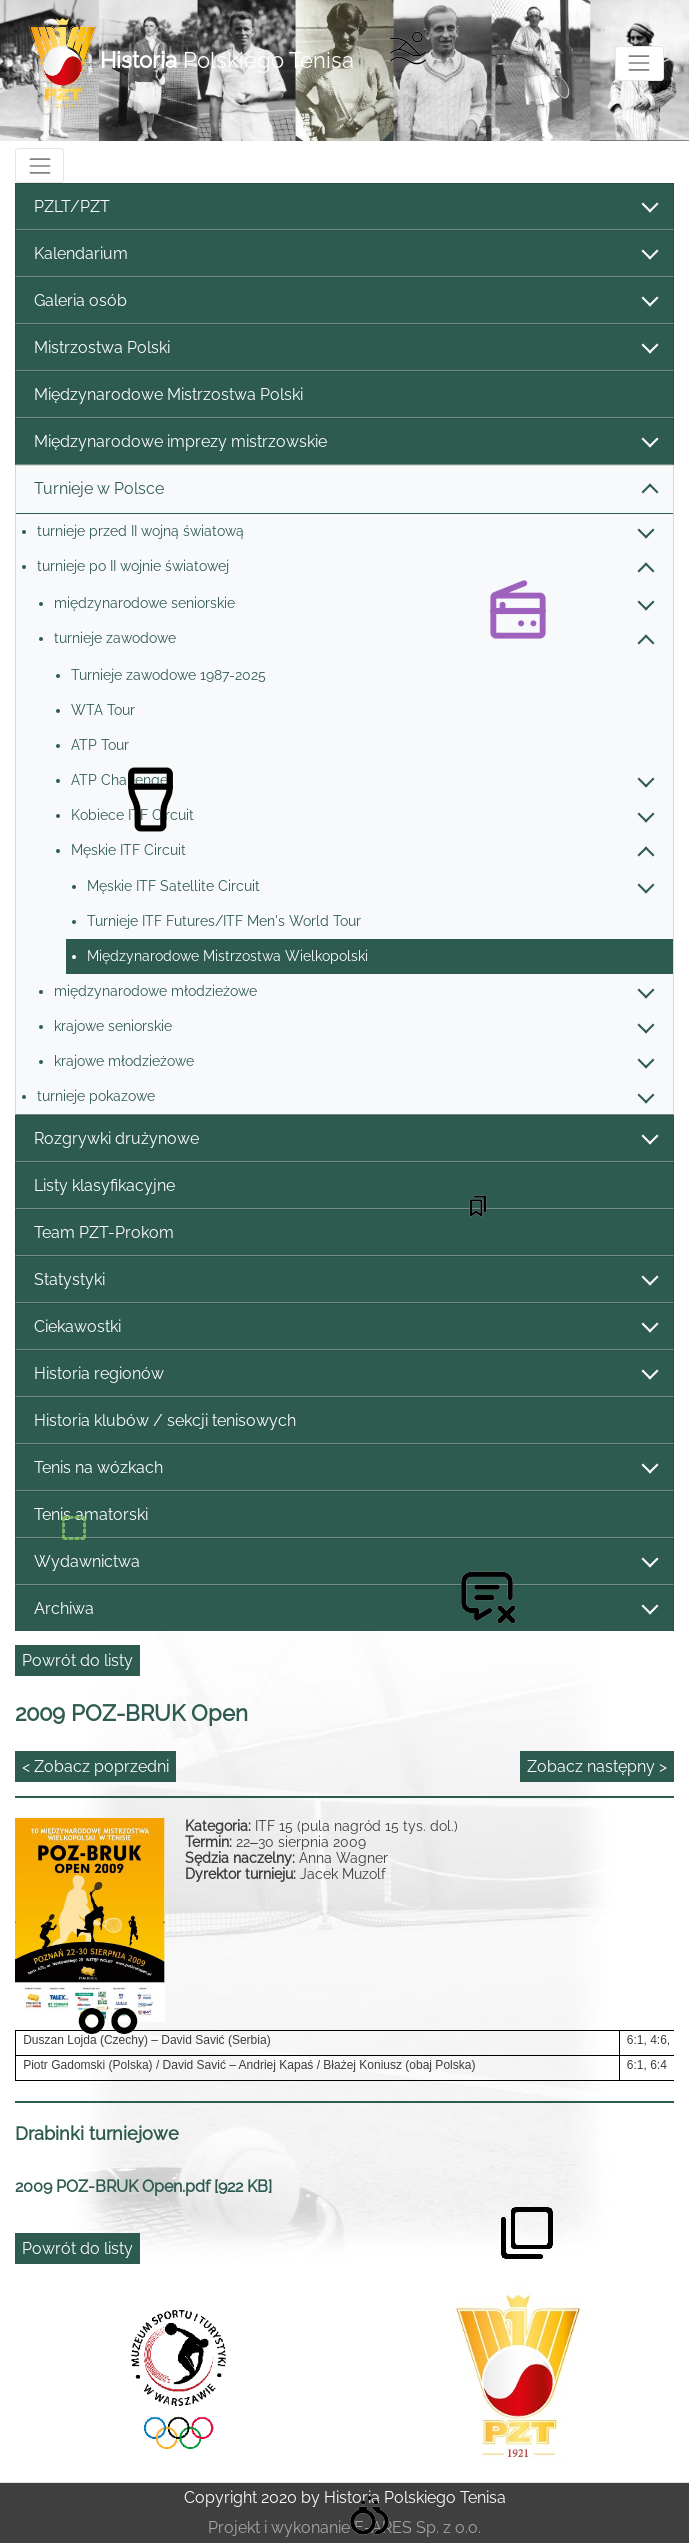 The image size is (689, 2543). What do you see at coordinates (150, 799) in the screenshot?
I see `browse nearby bars or pubs` at bounding box center [150, 799].